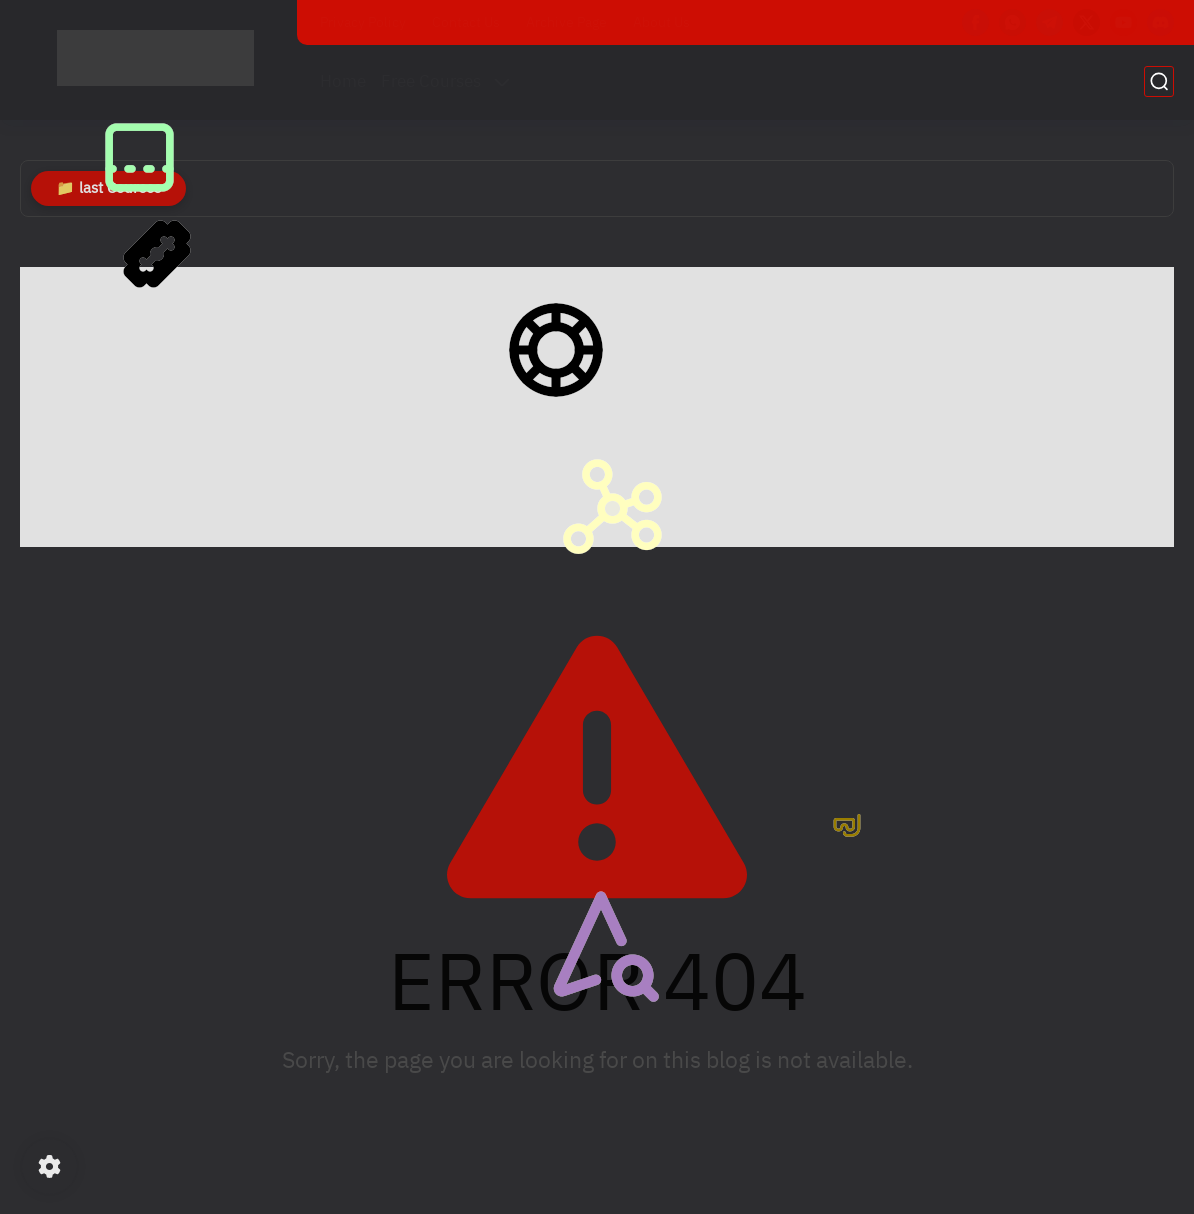 Image resolution: width=1194 pixels, height=1214 pixels. I want to click on open VSCO photo editing app, so click(556, 350).